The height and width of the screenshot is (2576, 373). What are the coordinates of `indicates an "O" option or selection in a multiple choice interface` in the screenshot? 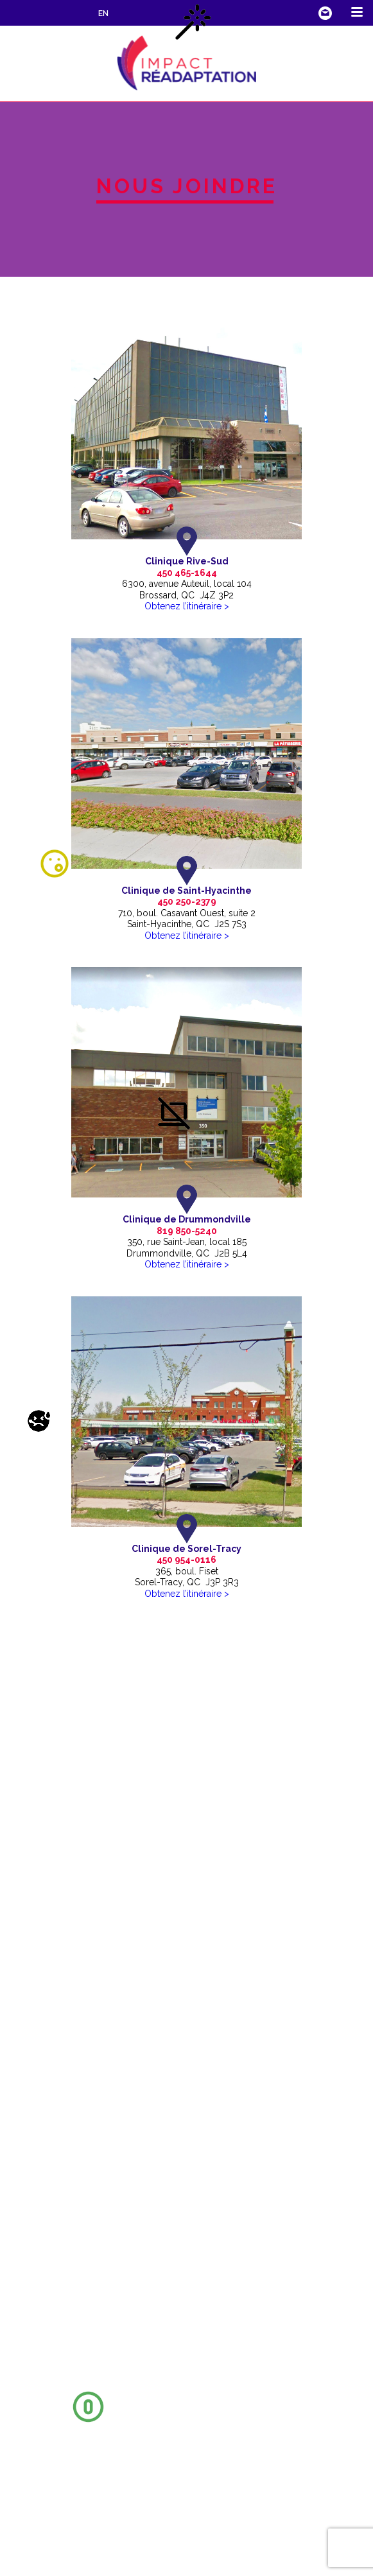 It's located at (88, 2406).